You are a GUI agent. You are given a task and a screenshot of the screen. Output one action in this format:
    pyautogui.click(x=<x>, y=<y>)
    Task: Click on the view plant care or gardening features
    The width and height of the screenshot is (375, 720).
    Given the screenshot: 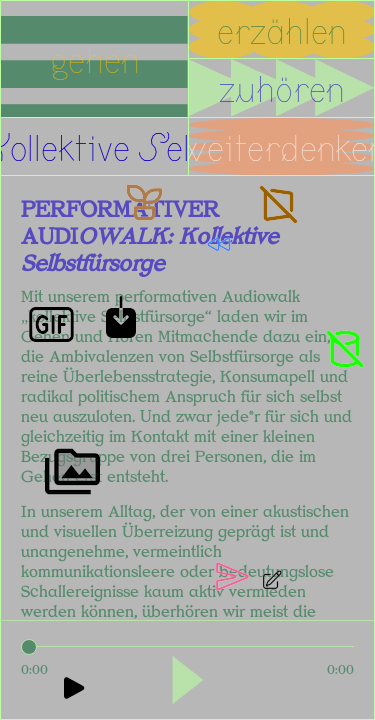 What is the action you would take?
    pyautogui.click(x=144, y=202)
    